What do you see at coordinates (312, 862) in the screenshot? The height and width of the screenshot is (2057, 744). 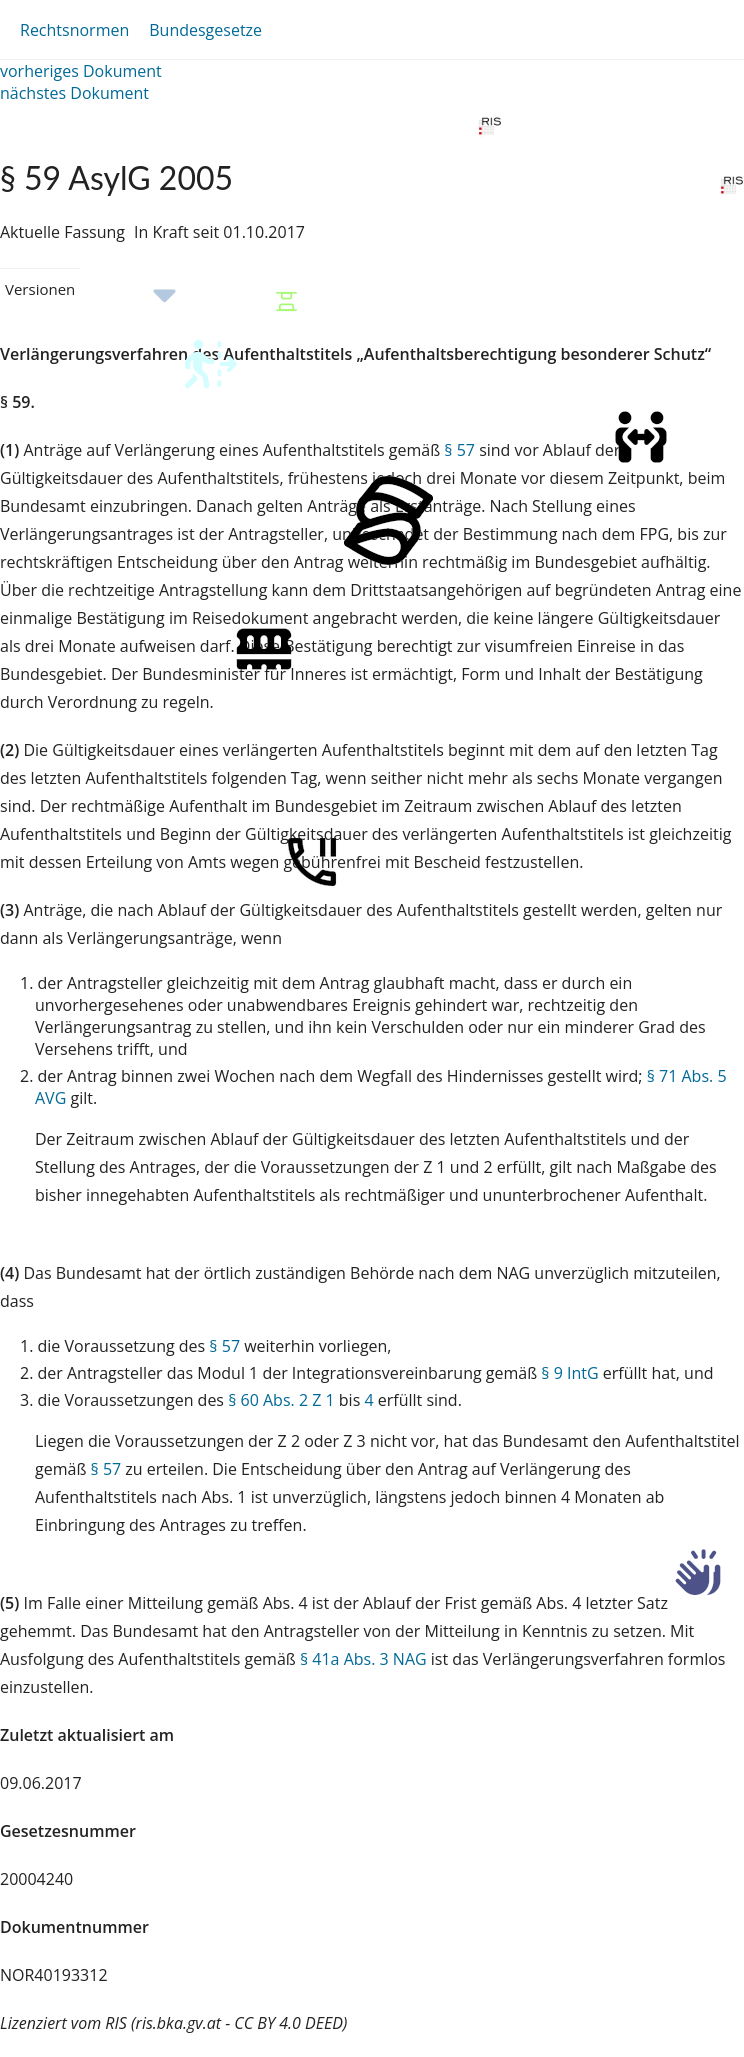 I see `call on hold` at bounding box center [312, 862].